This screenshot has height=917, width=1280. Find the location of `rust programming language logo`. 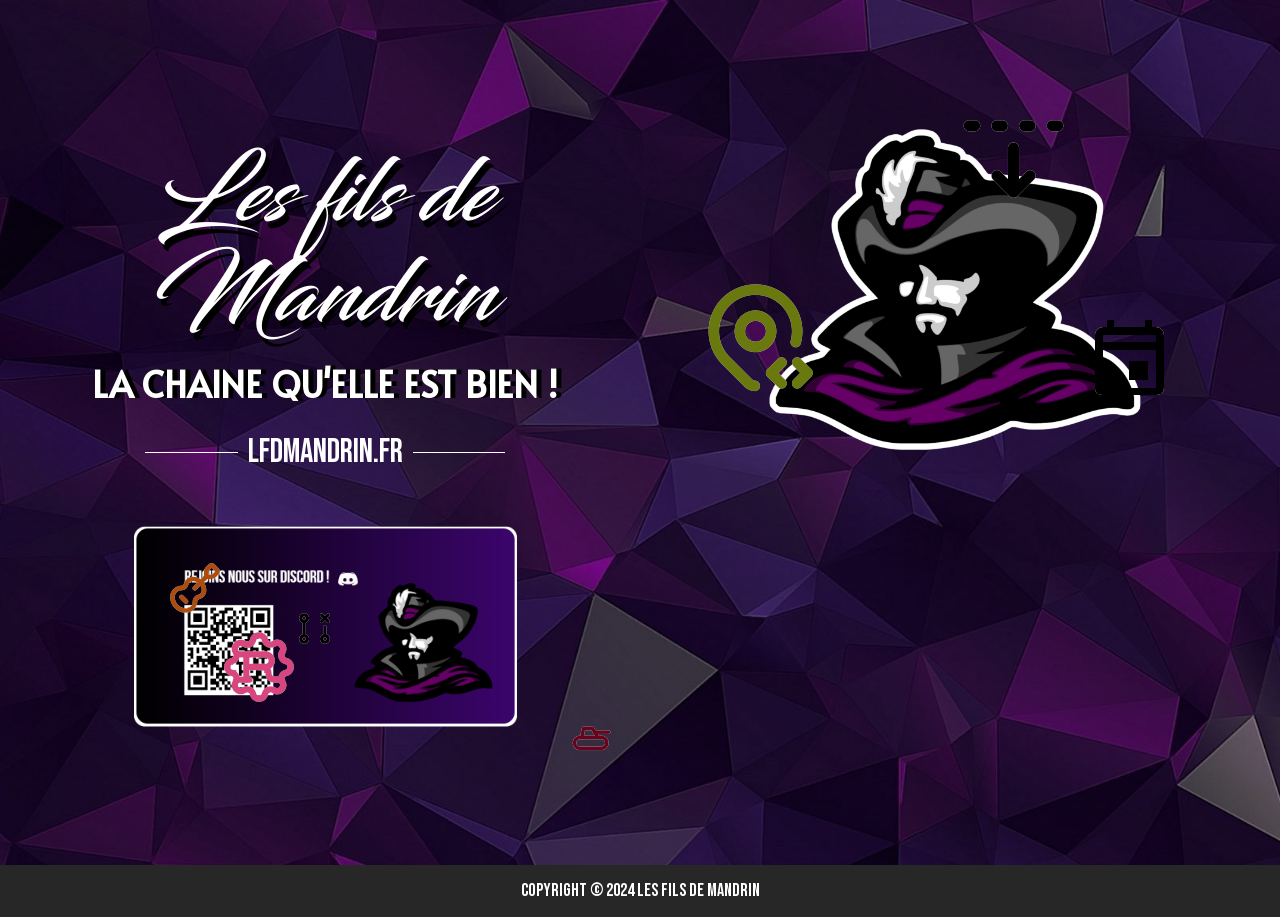

rust programming language logo is located at coordinates (259, 667).